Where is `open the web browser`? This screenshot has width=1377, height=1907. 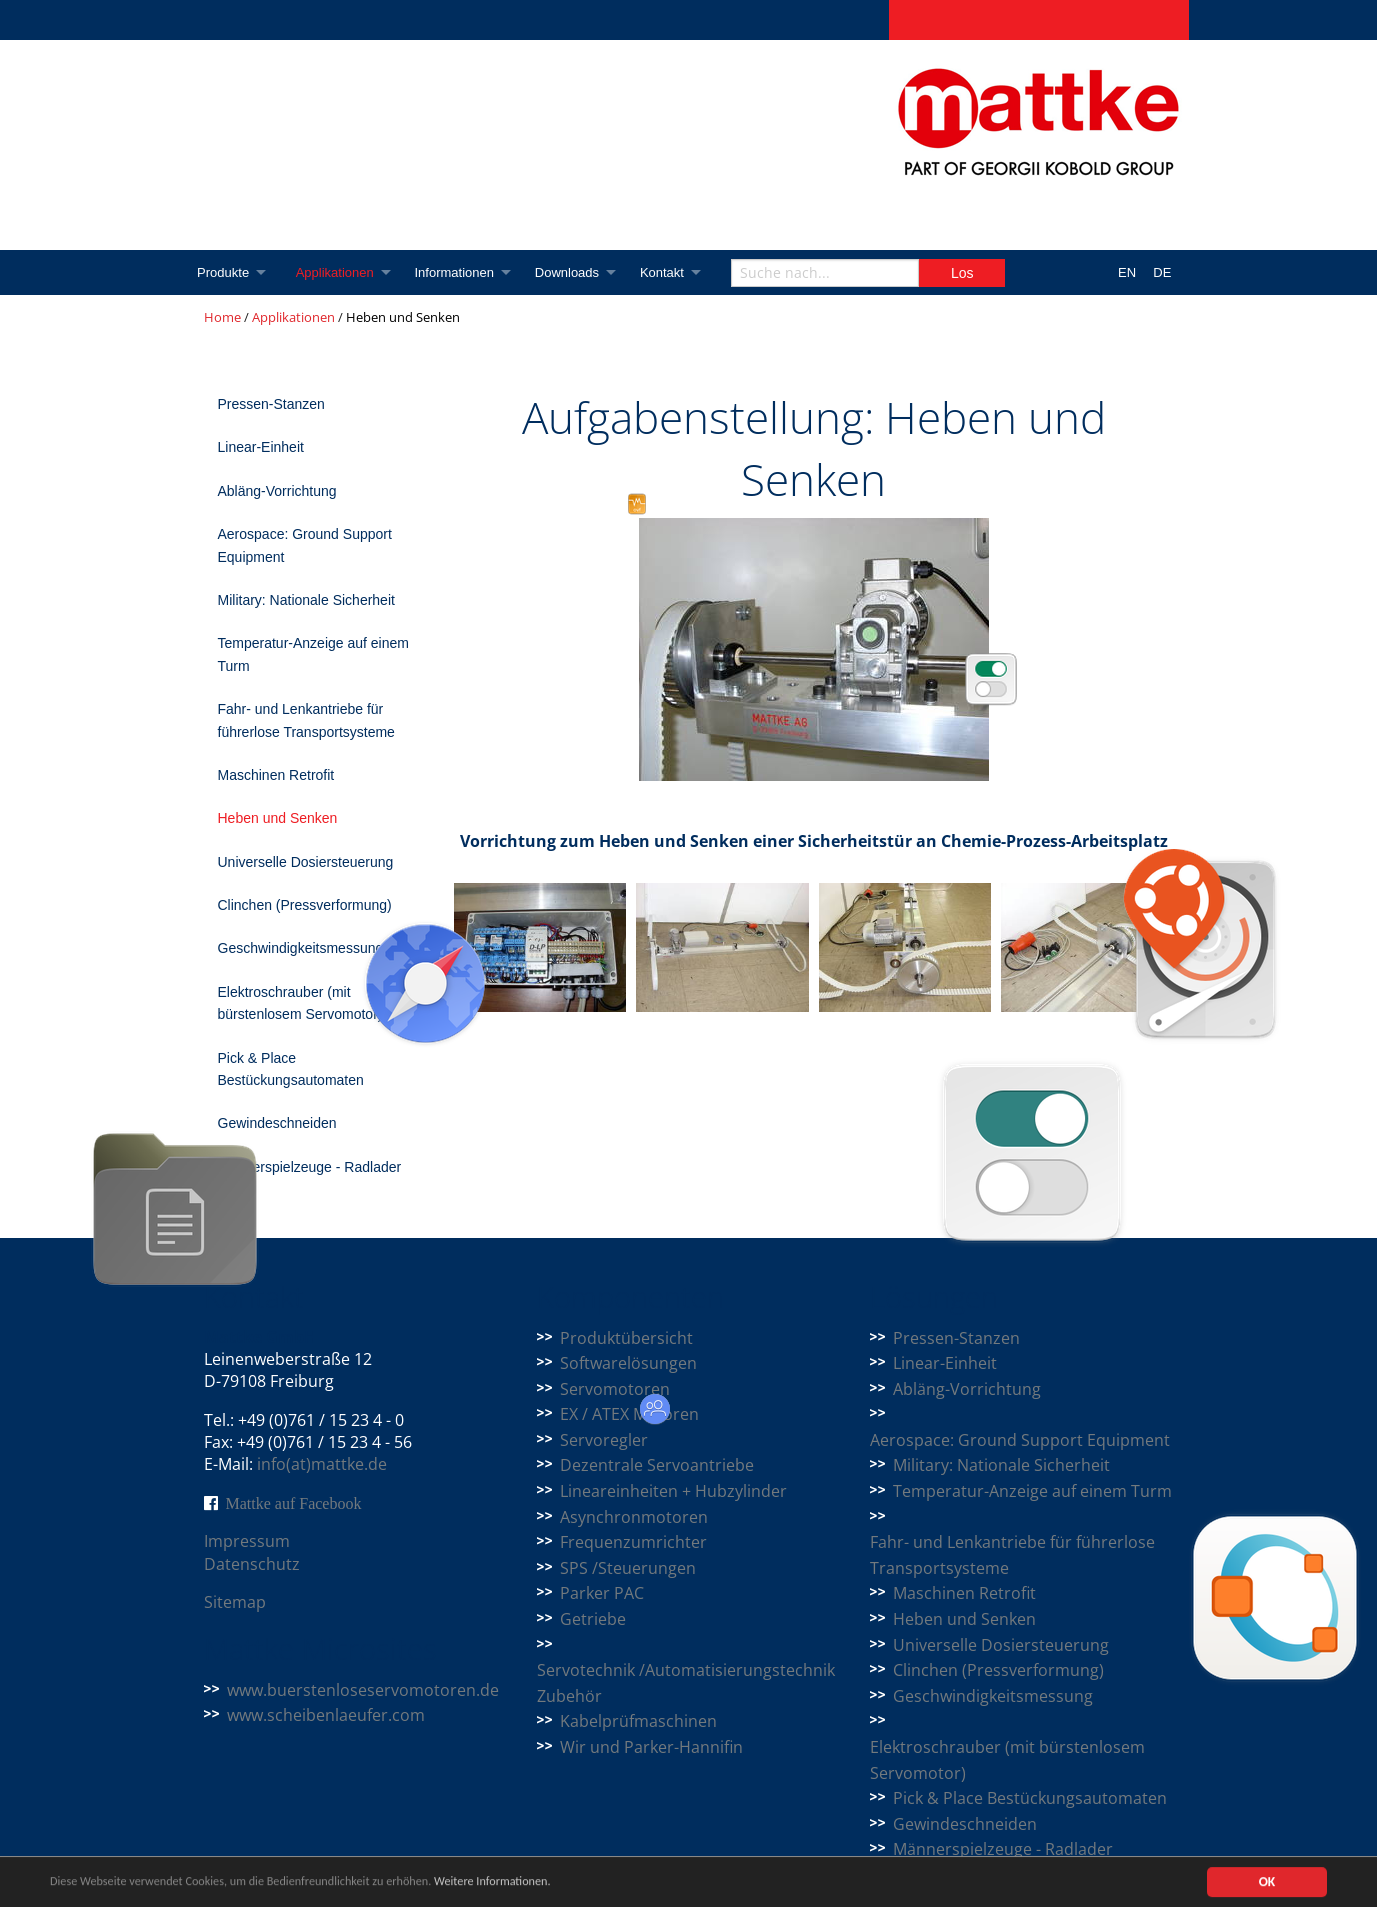
open the web browser is located at coordinates (425, 983).